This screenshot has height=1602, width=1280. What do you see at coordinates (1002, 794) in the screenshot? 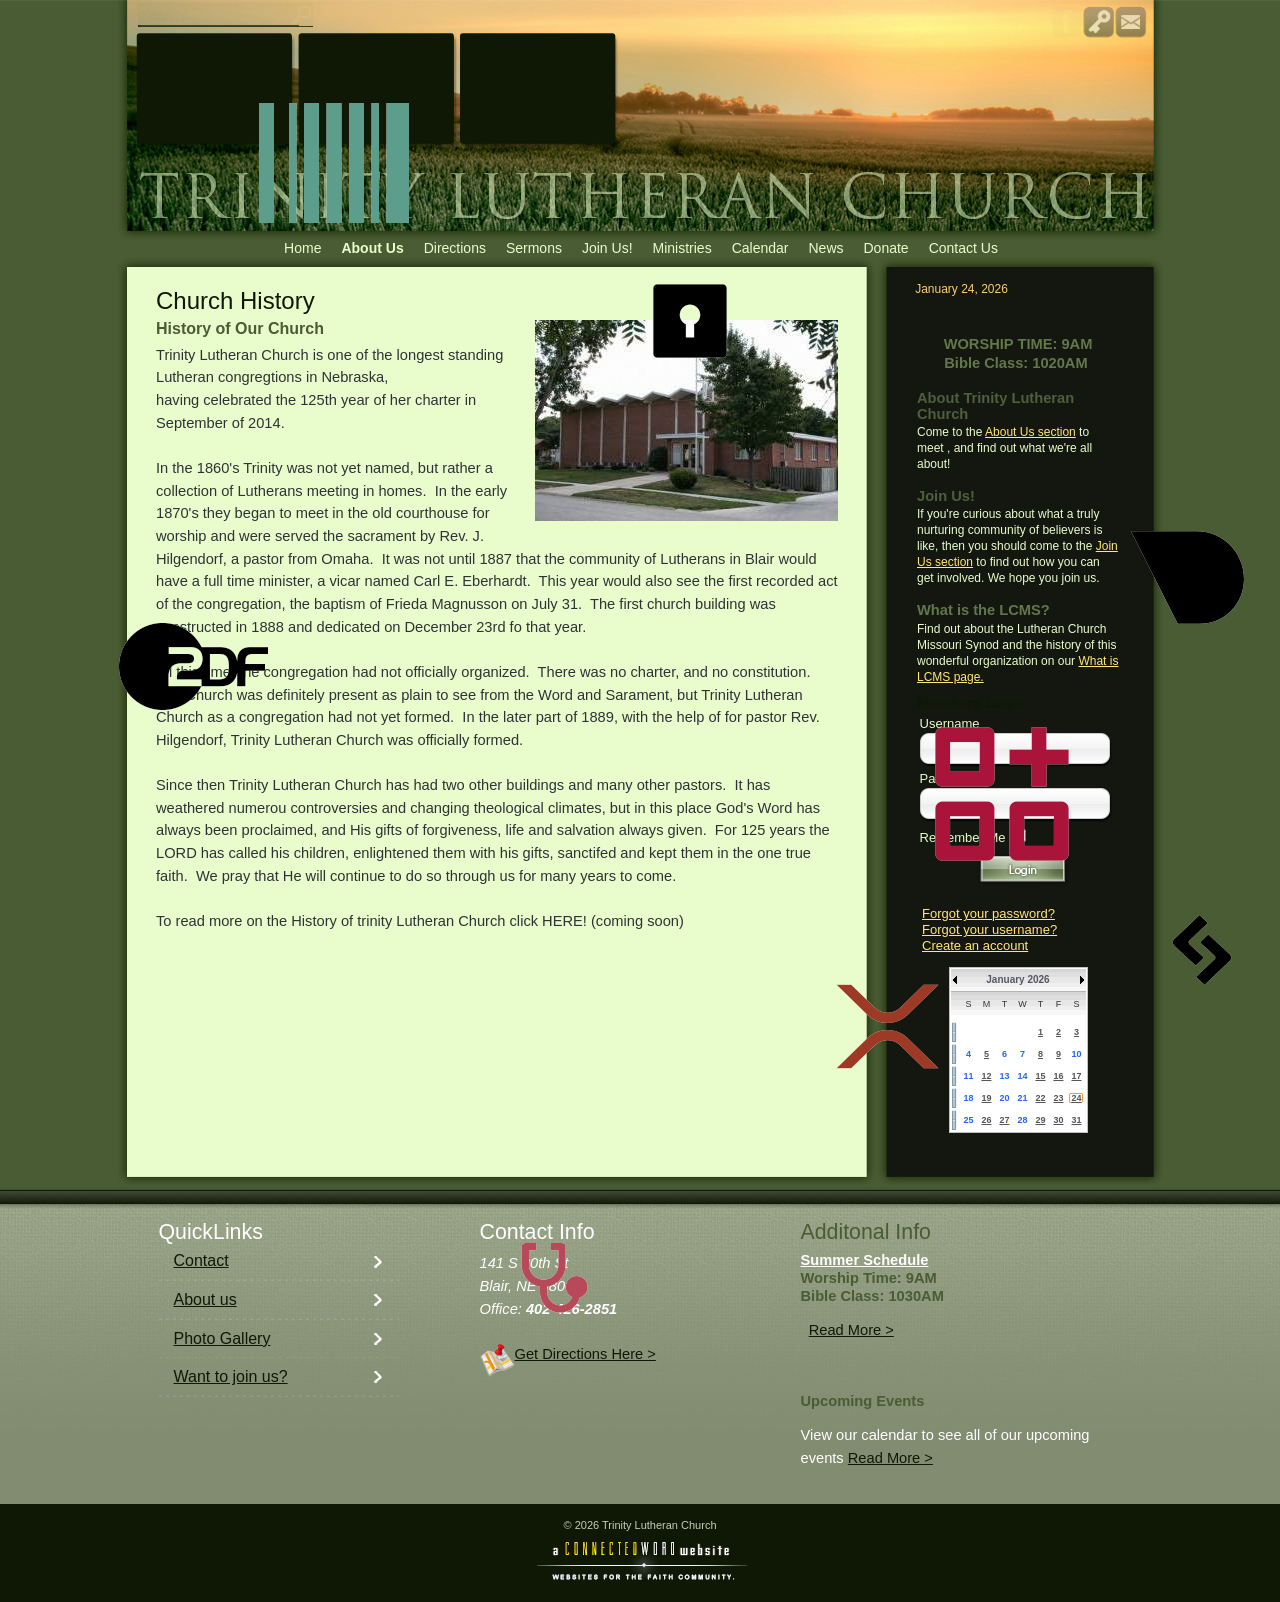
I see `add a new function or module` at bounding box center [1002, 794].